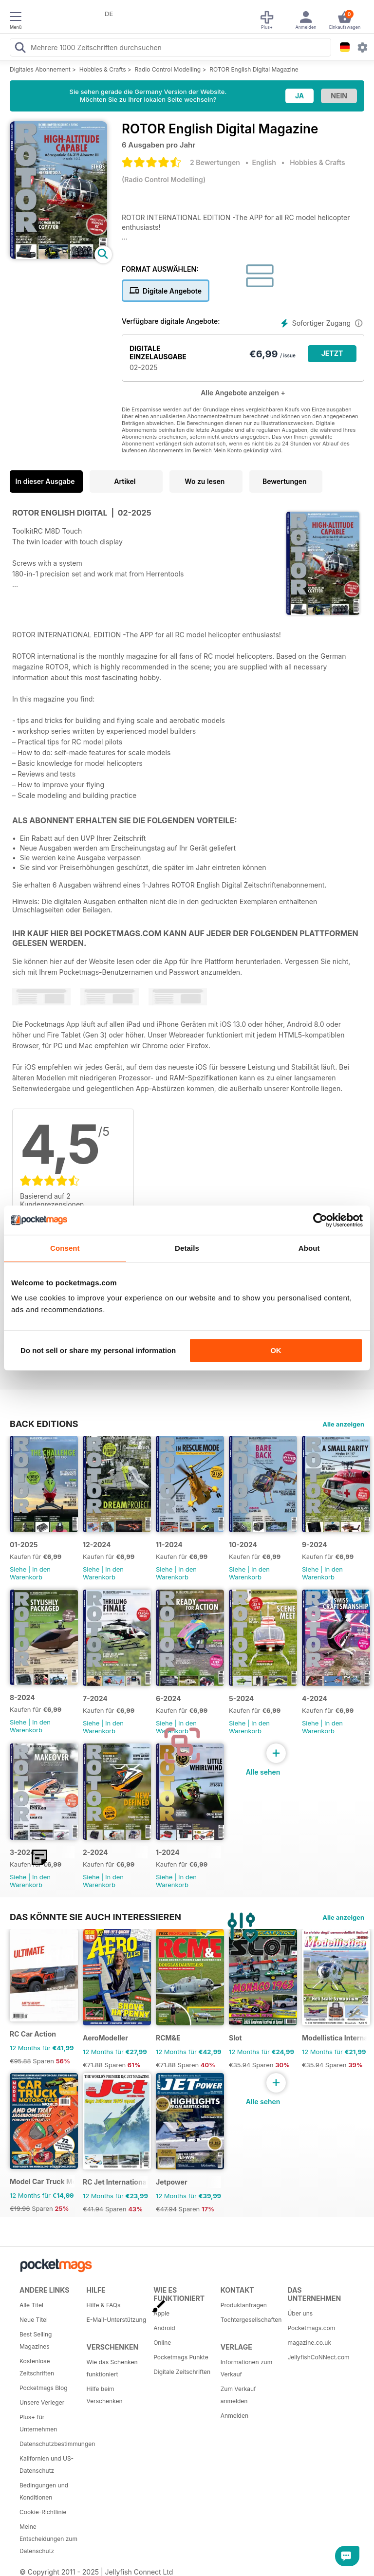 This screenshot has height=2576, width=374. Describe the element at coordinates (159, 2306) in the screenshot. I see `access drawing or painting tools` at that location.